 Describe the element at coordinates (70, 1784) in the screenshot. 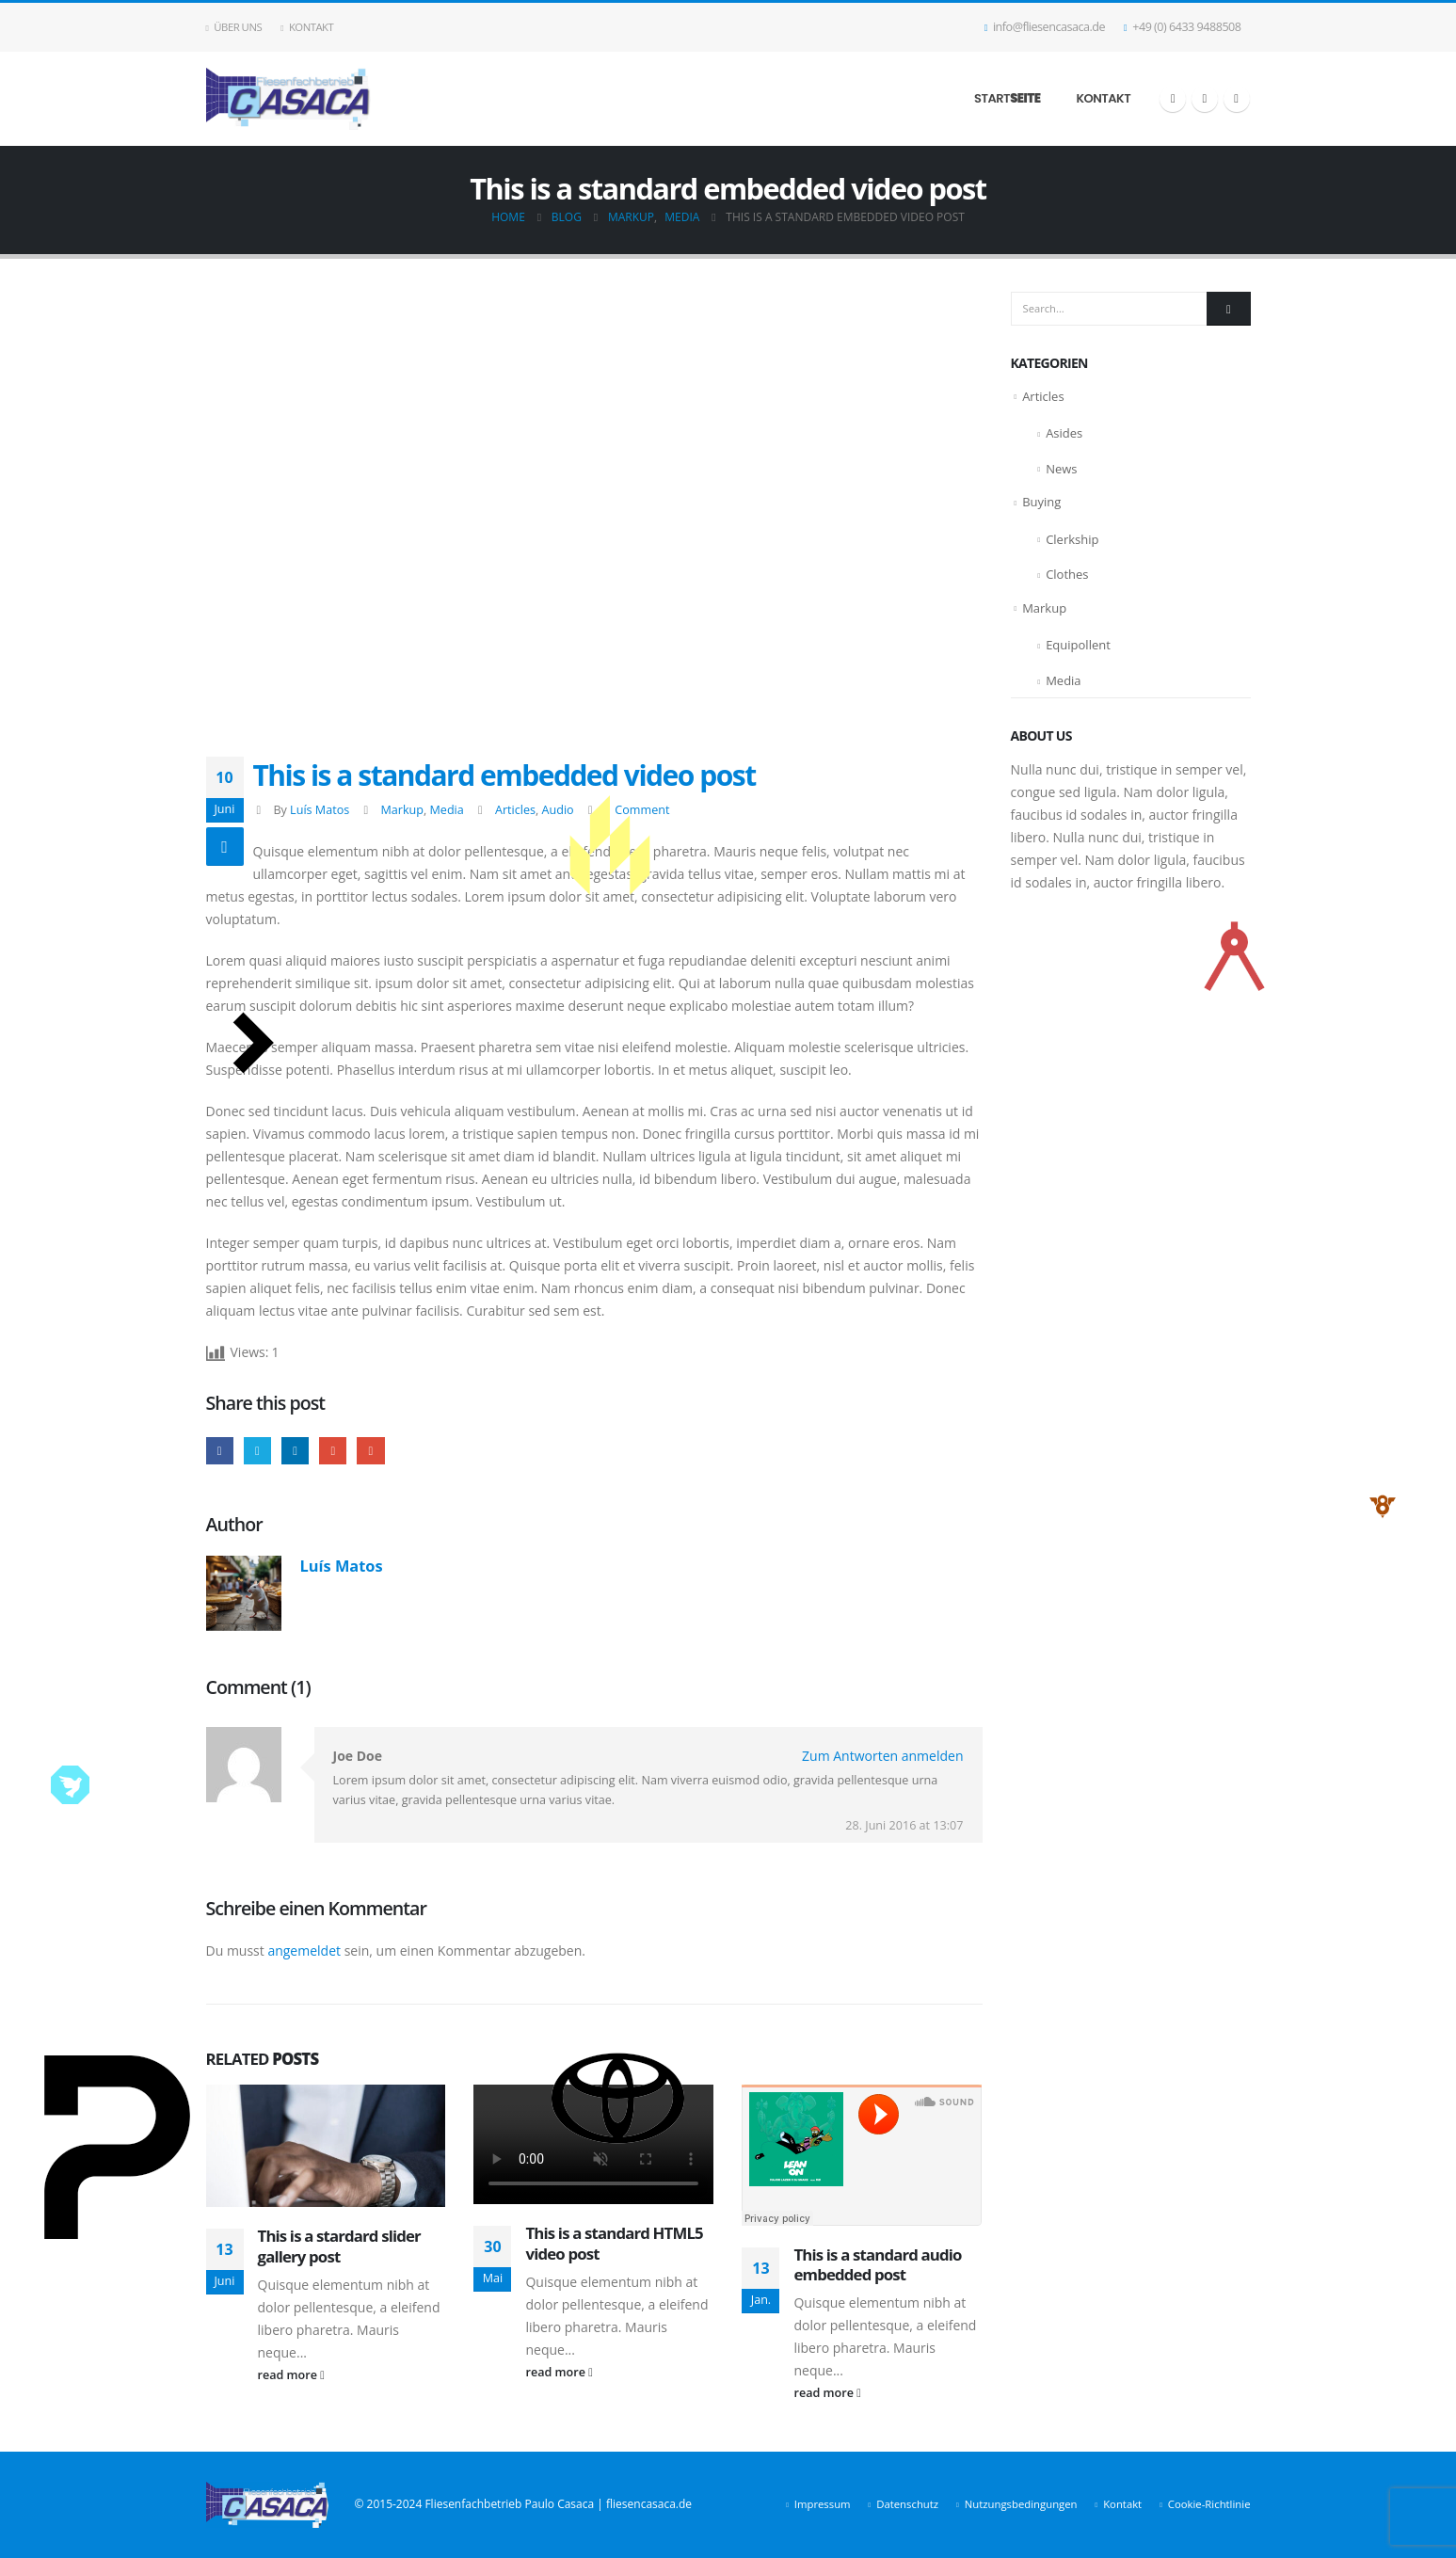

I see `open AdAway ad-blocking app` at that location.